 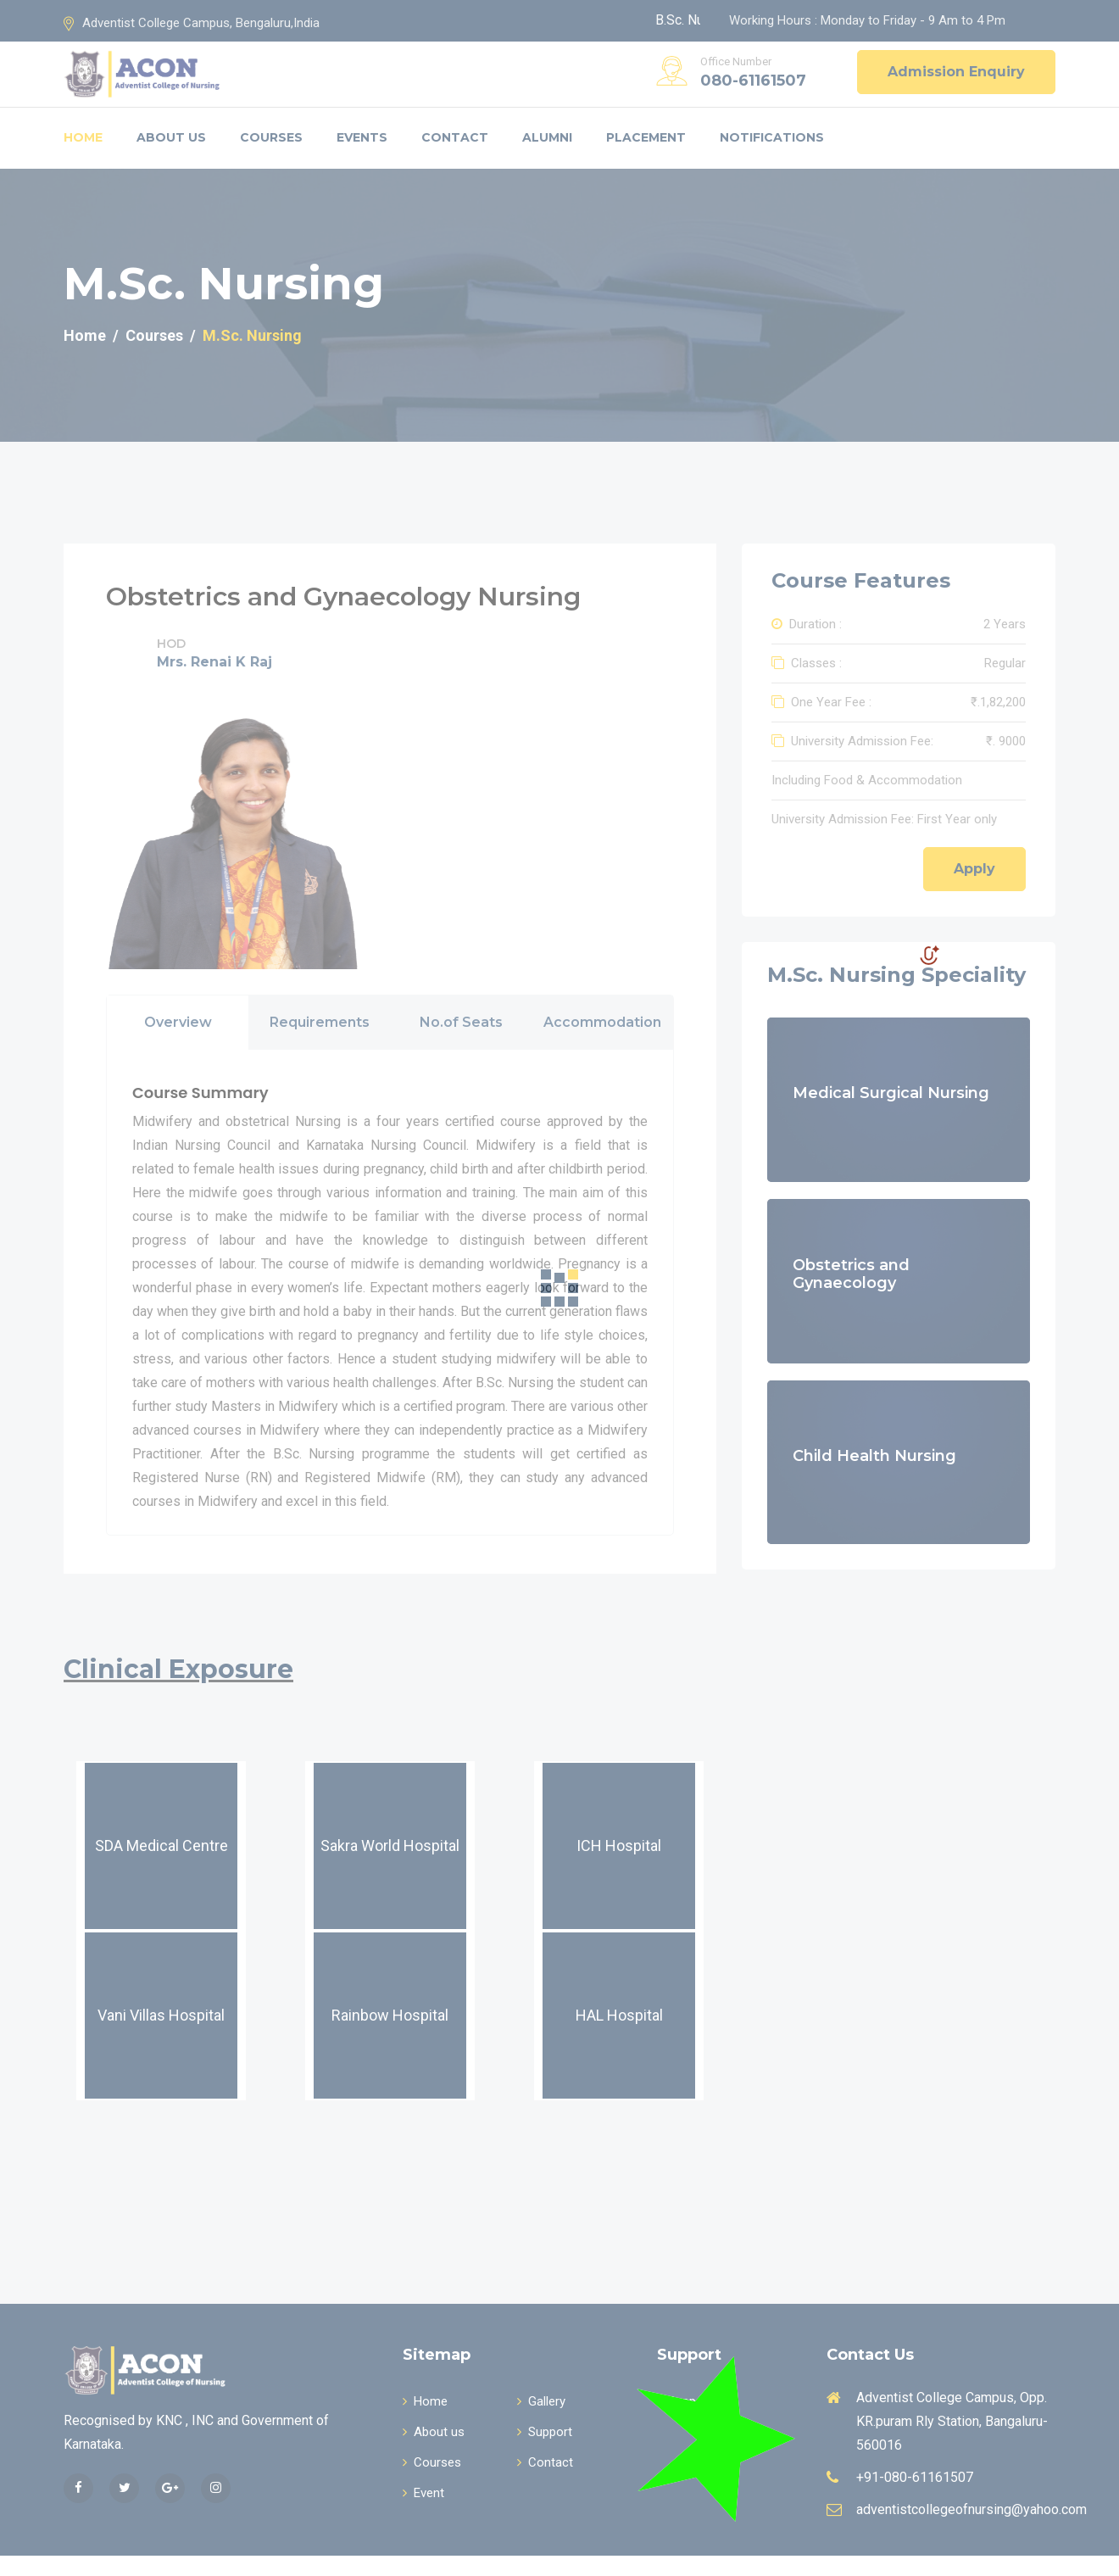 What do you see at coordinates (715, 2439) in the screenshot?
I see `open the Spreaker podcast platform` at bounding box center [715, 2439].